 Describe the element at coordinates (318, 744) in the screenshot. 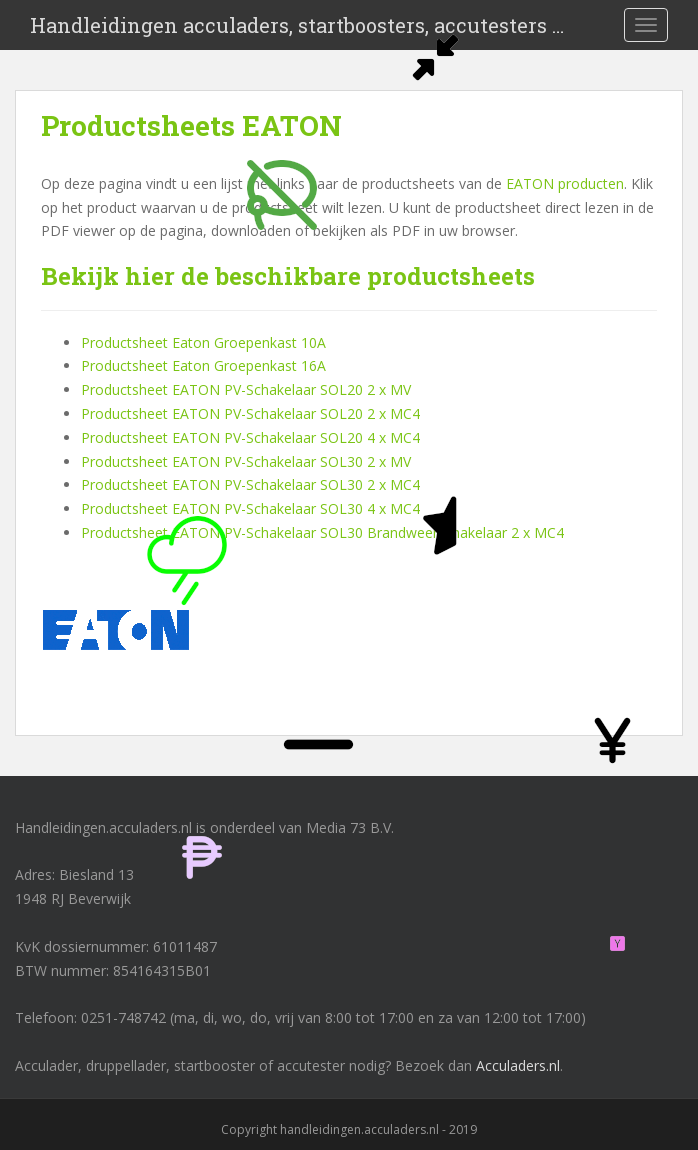

I see `remove an item from a list or cart` at that location.